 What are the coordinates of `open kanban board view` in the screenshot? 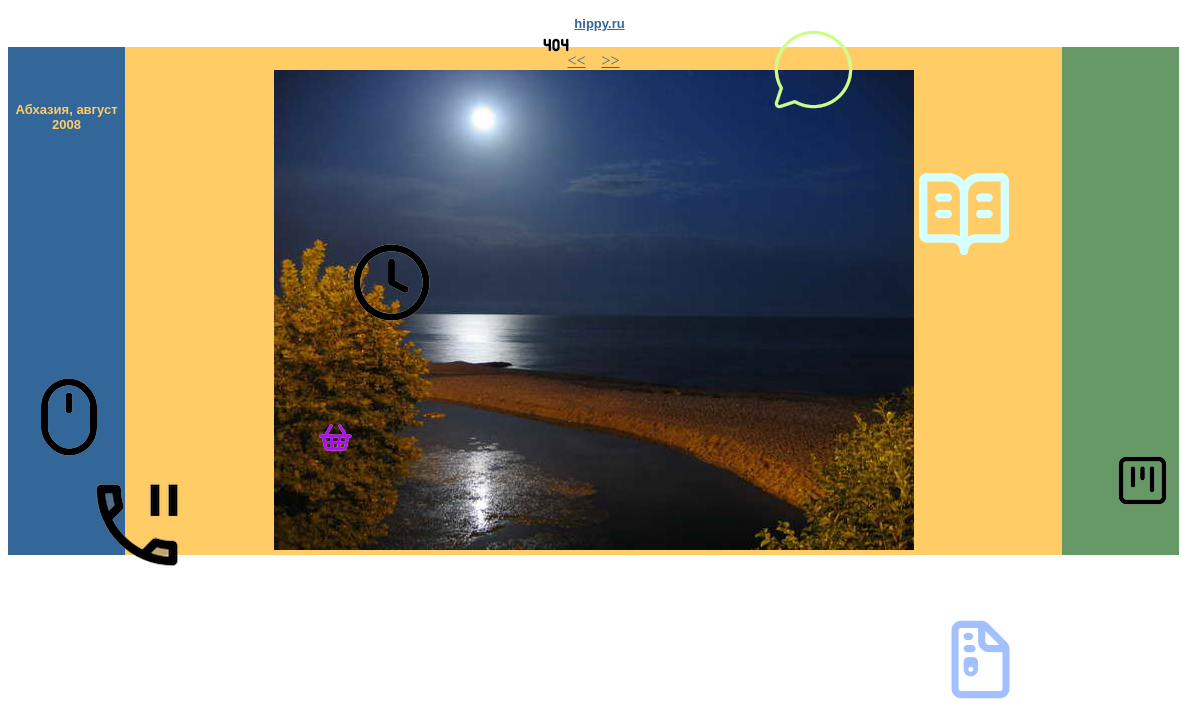 It's located at (1142, 480).